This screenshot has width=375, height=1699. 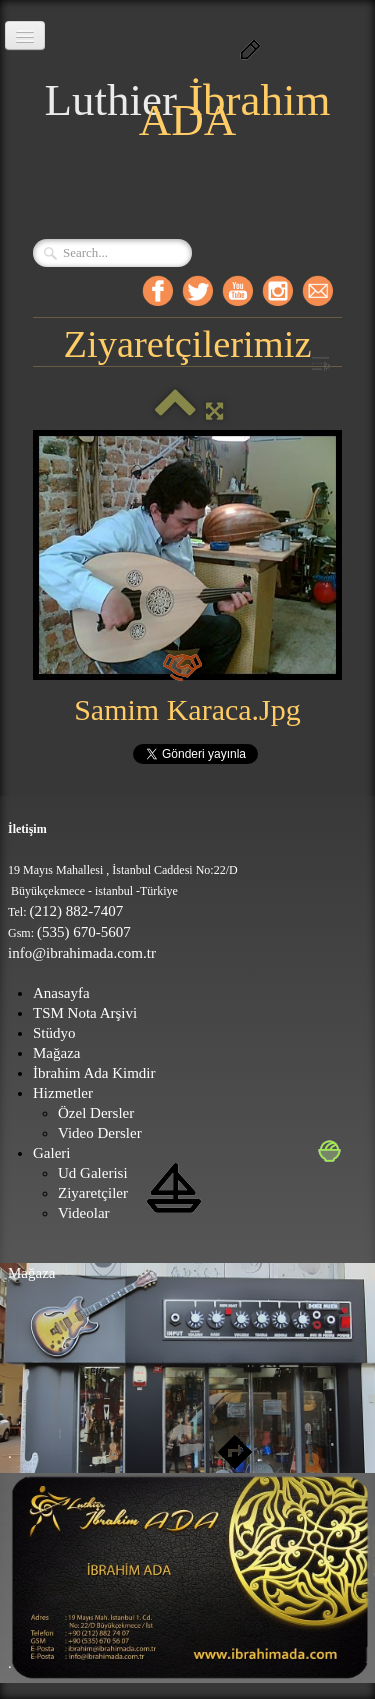 I want to click on indicates a partnership or collaboration feature, so click(x=182, y=666).